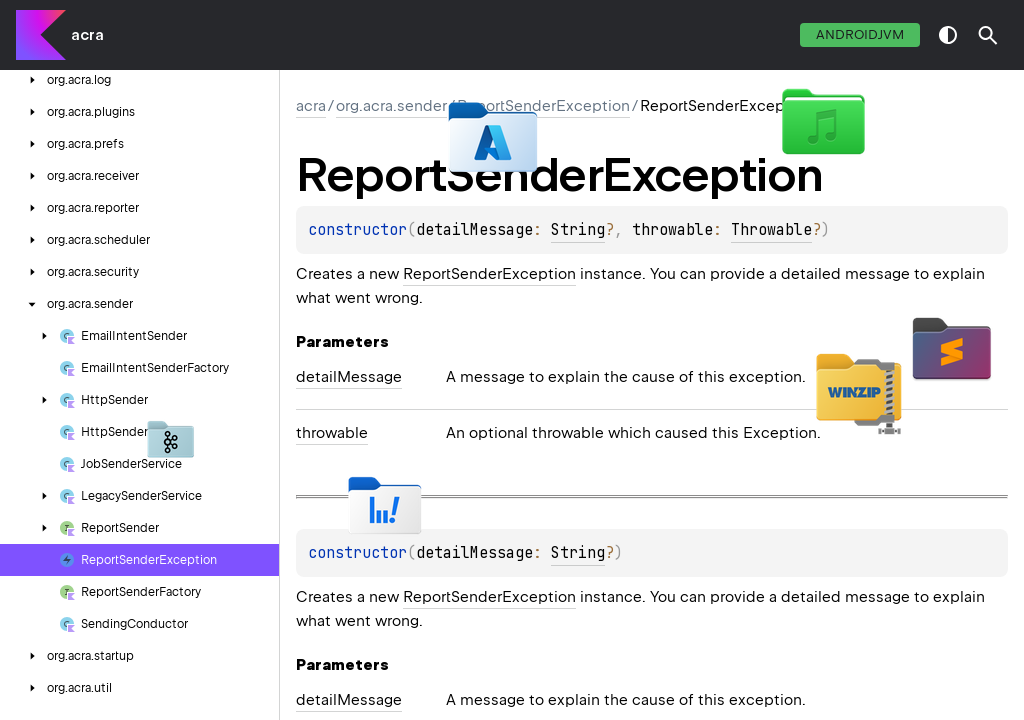  What do you see at coordinates (951, 350) in the screenshot?
I see `open sublime text project folder` at bounding box center [951, 350].